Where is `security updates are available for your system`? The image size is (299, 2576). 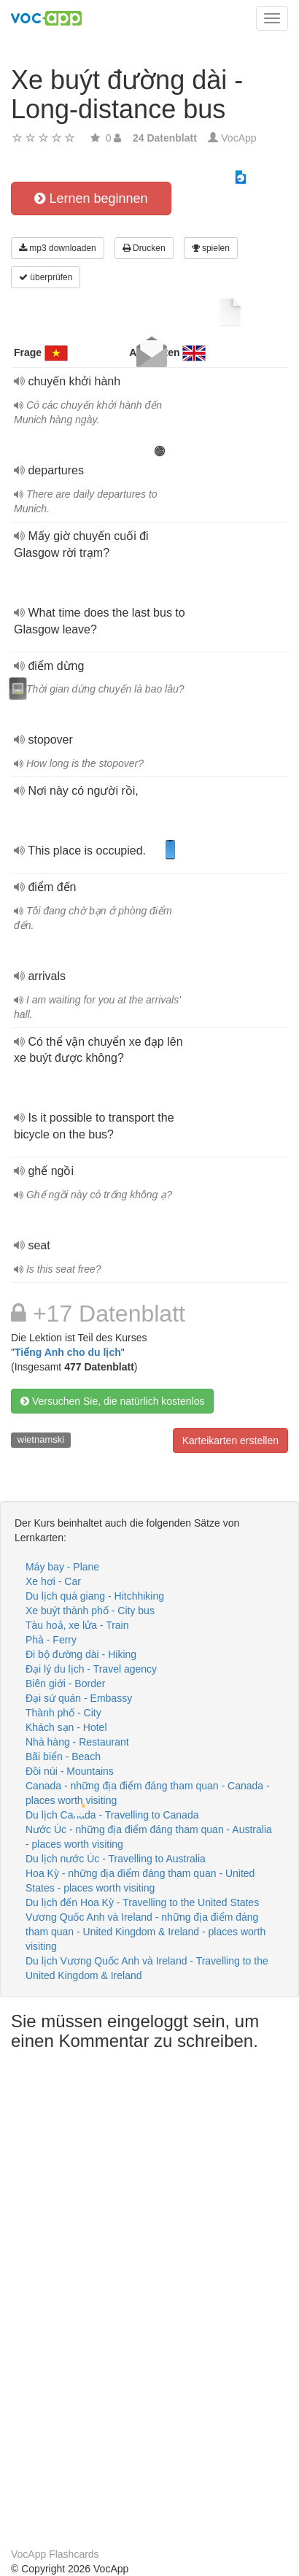 security updates are available for your system is located at coordinates (79, 1810).